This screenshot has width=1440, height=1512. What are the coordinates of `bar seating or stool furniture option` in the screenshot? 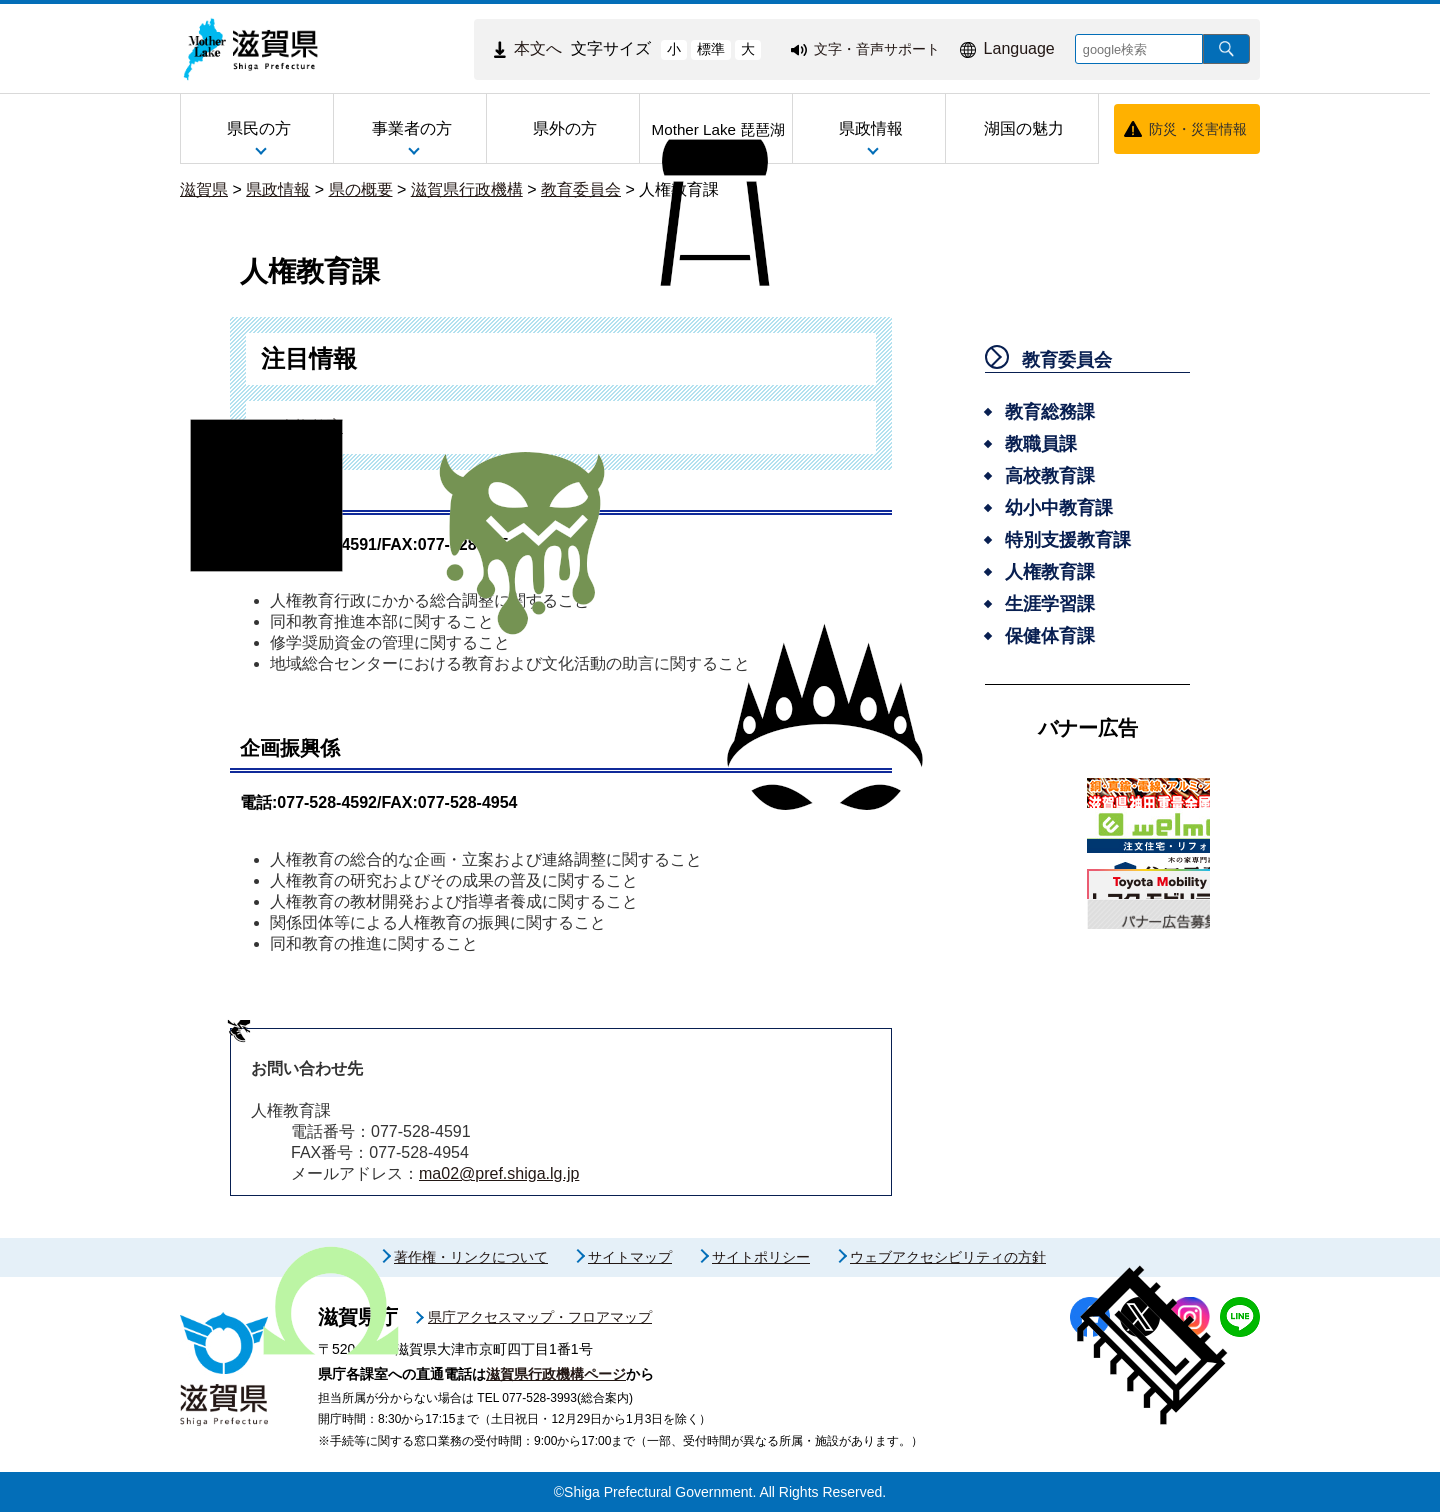 It's located at (715, 210).